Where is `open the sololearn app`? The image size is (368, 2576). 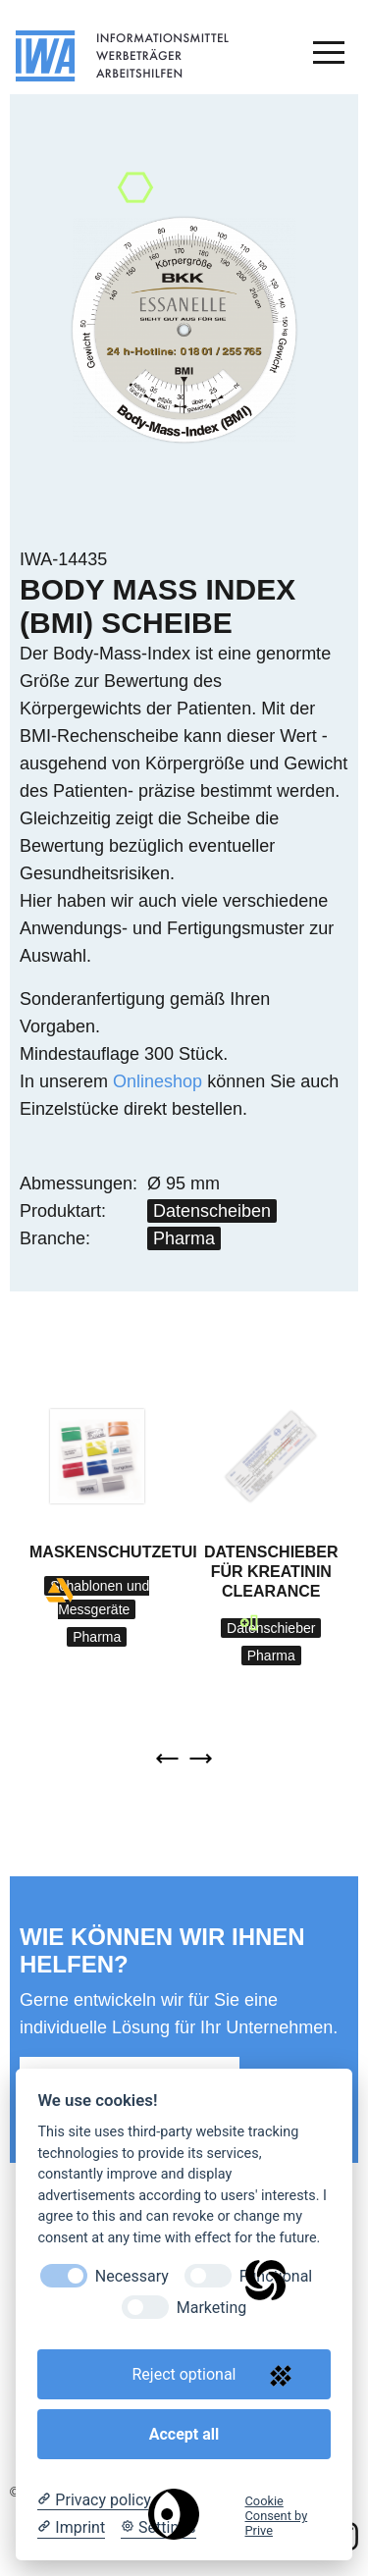
open the sololearn app is located at coordinates (265, 2280).